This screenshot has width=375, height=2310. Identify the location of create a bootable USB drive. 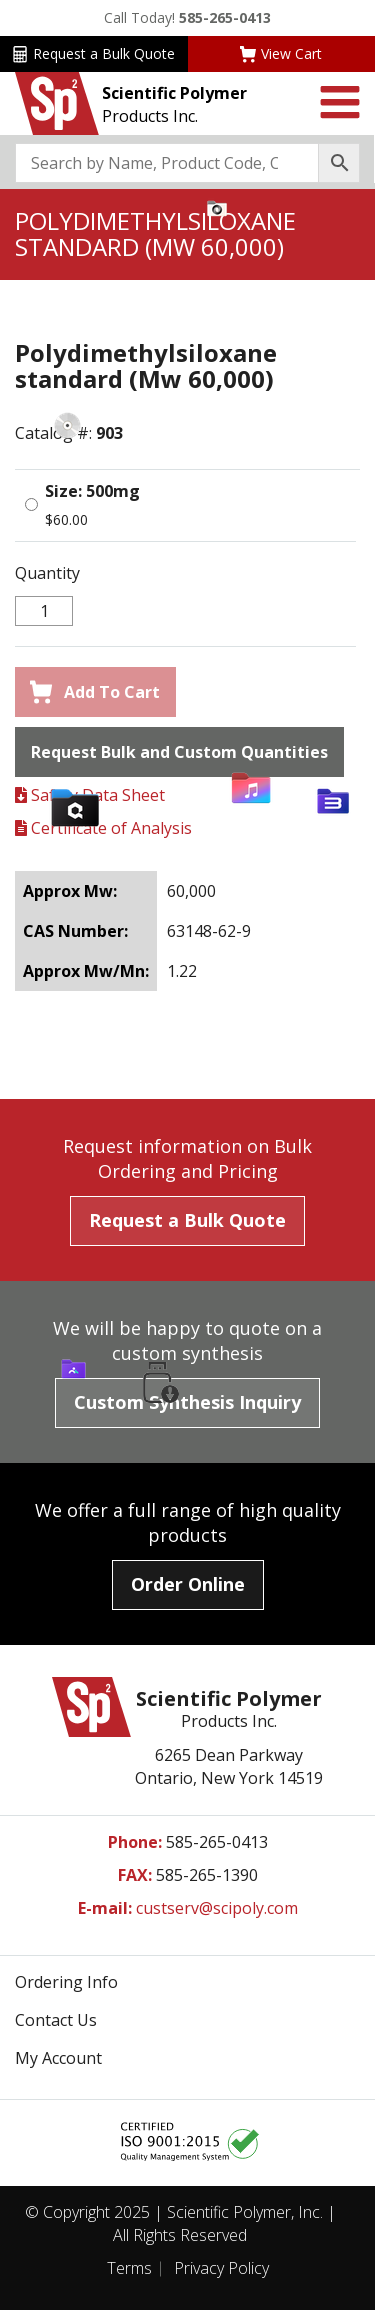
(158, 1382).